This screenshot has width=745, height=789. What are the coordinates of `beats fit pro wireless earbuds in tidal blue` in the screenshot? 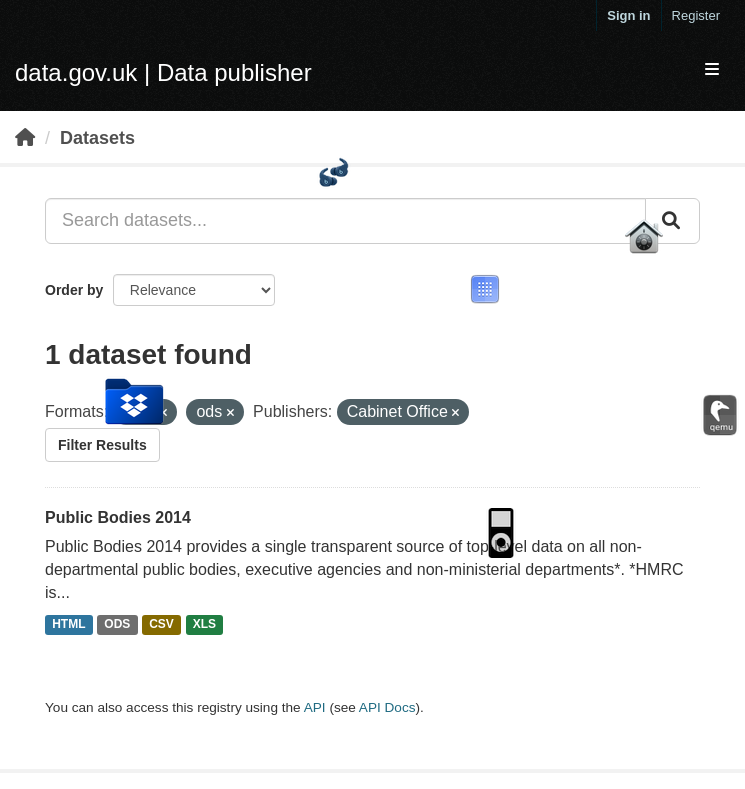 It's located at (333, 172).